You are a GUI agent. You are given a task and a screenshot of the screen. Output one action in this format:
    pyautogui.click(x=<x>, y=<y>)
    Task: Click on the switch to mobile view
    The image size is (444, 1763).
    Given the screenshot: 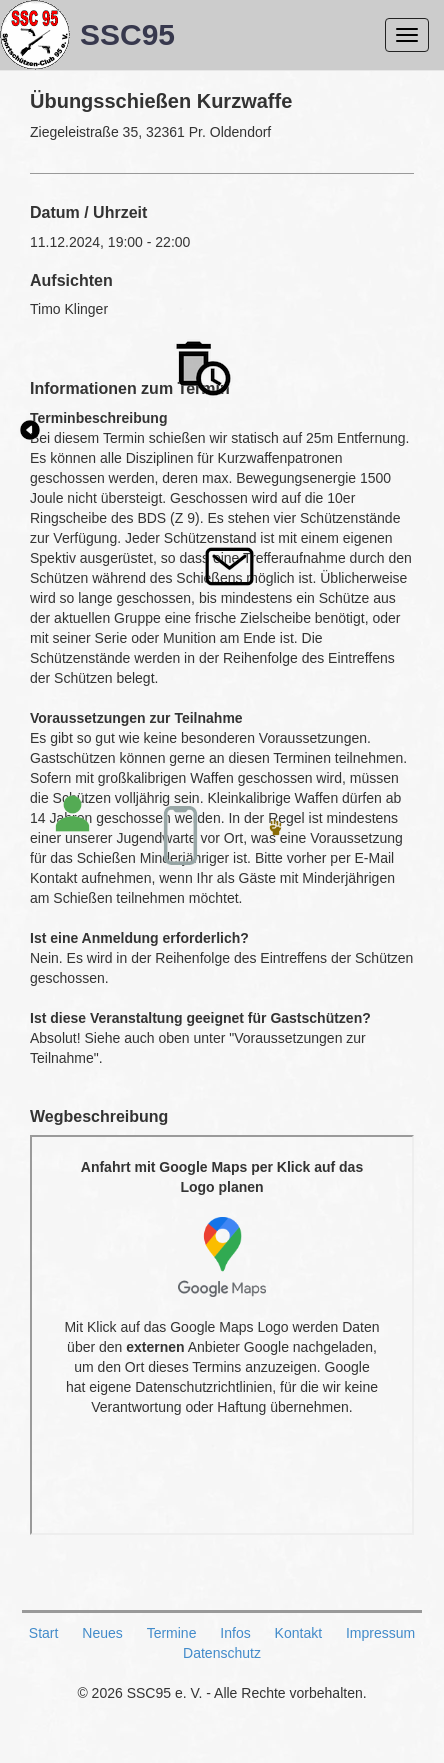 What is the action you would take?
    pyautogui.click(x=180, y=835)
    